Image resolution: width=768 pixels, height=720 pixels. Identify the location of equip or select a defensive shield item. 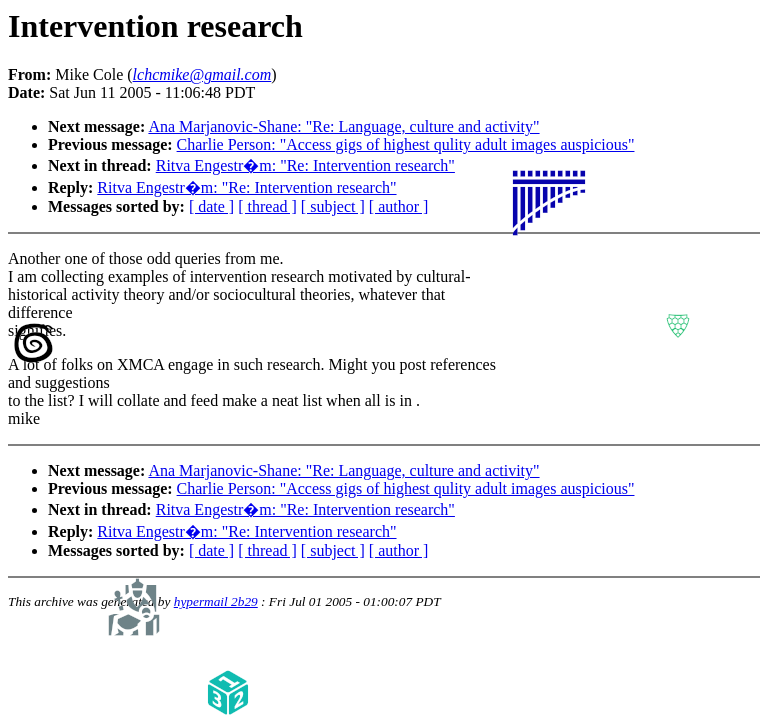
(678, 326).